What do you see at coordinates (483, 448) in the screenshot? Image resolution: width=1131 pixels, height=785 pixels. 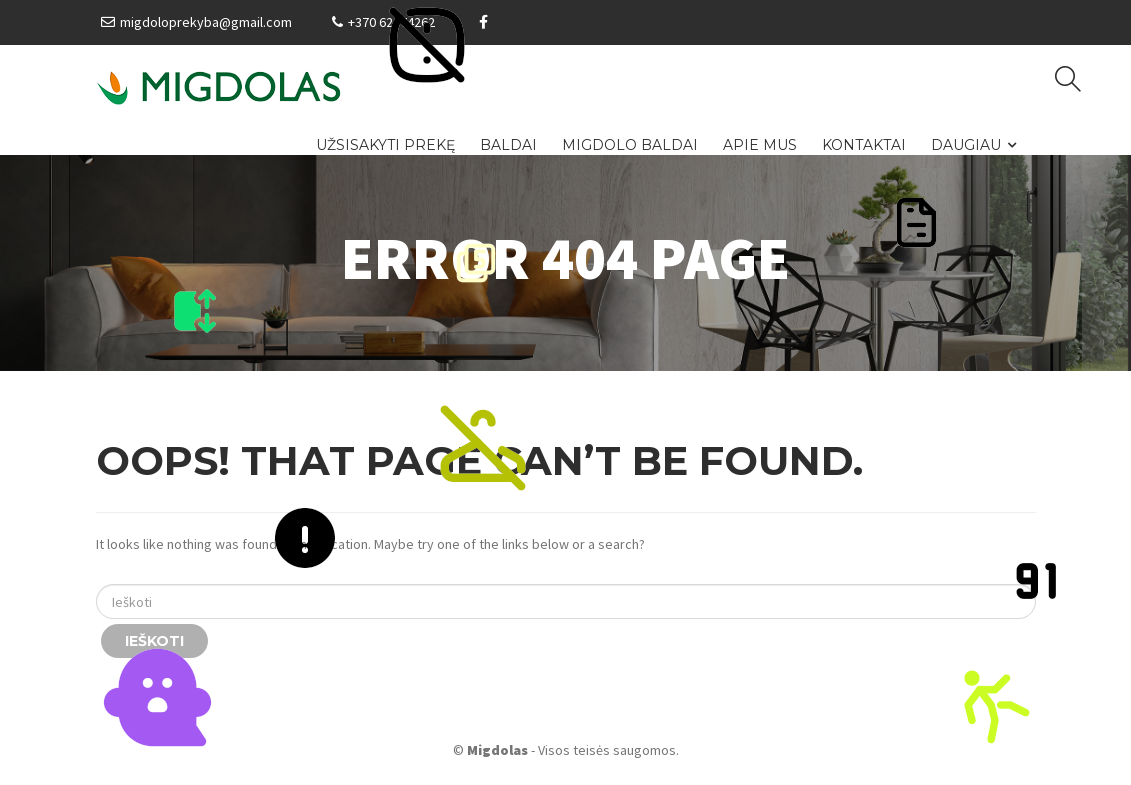 I see `wardrobe or closet feature disabled` at bounding box center [483, 448].